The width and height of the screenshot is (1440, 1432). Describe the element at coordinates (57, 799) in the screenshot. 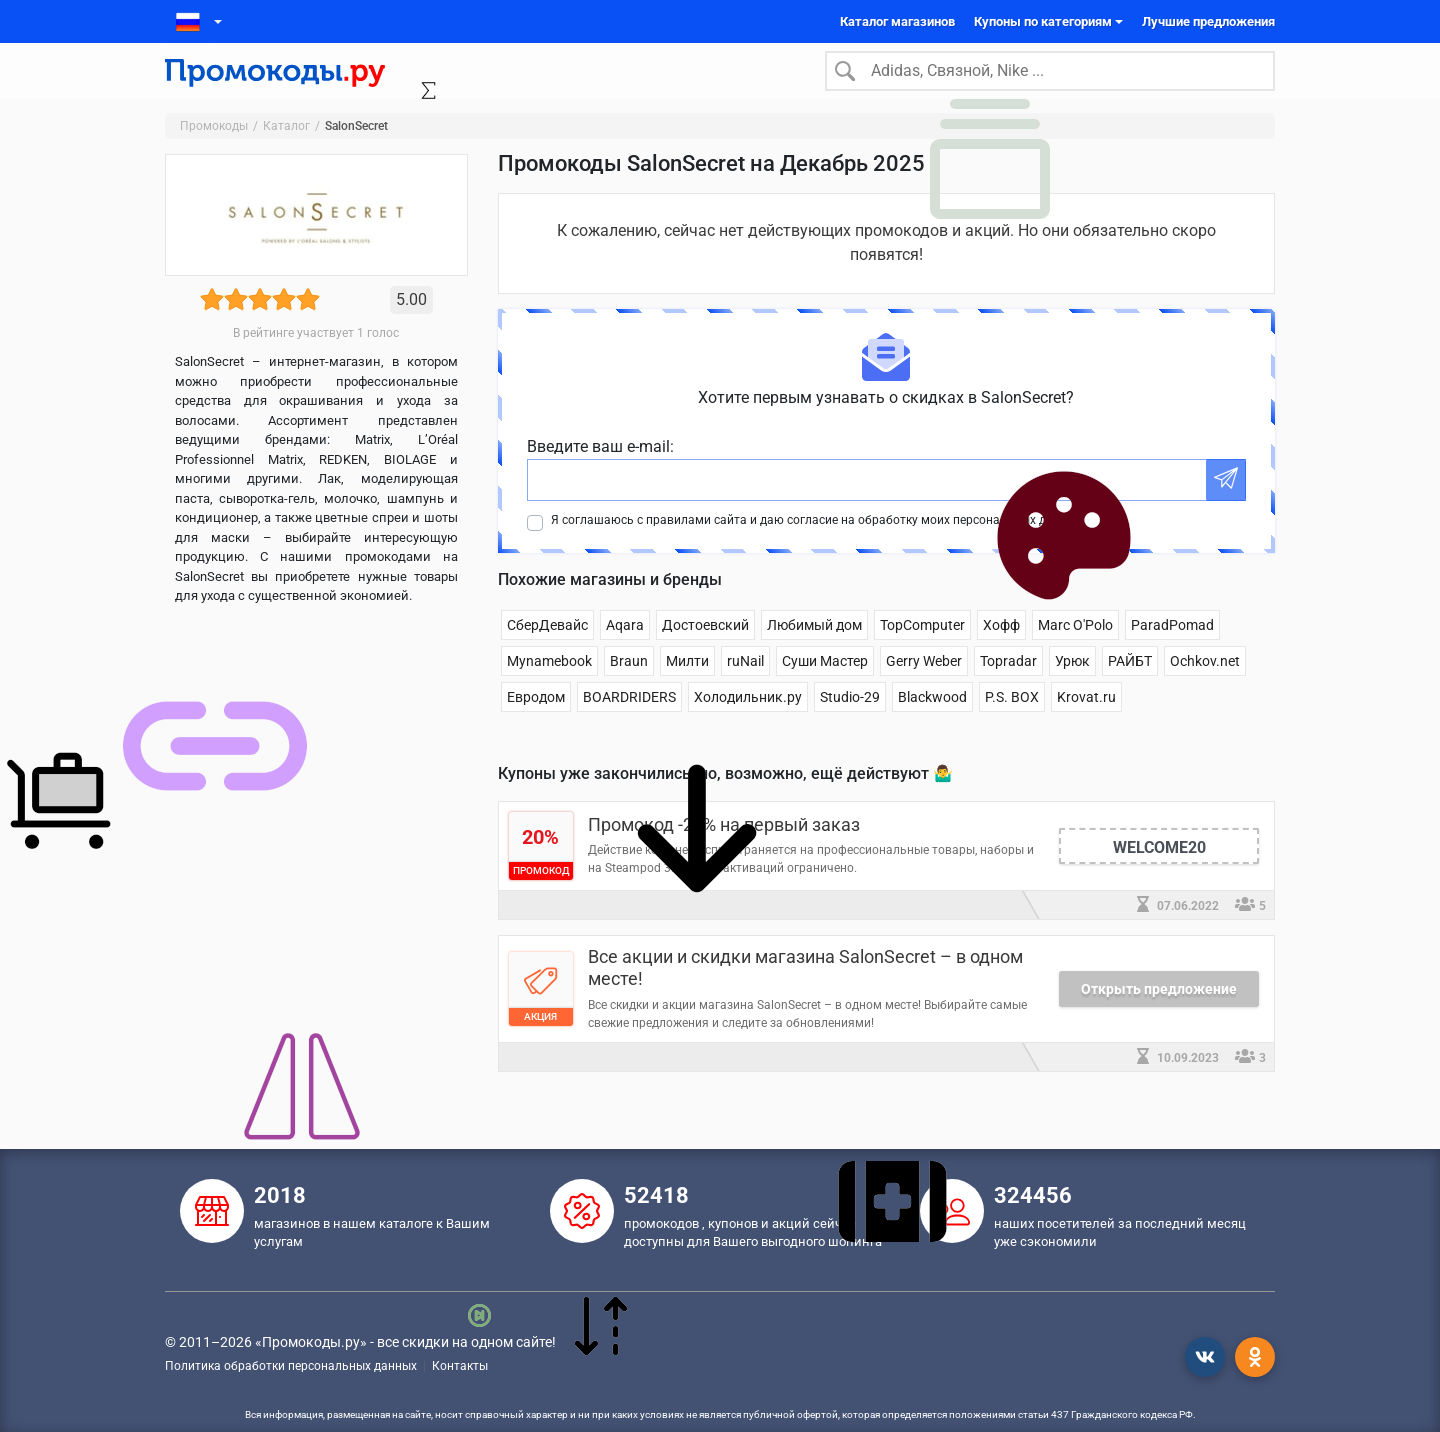

I see `view luggage or baggage information` at that location.